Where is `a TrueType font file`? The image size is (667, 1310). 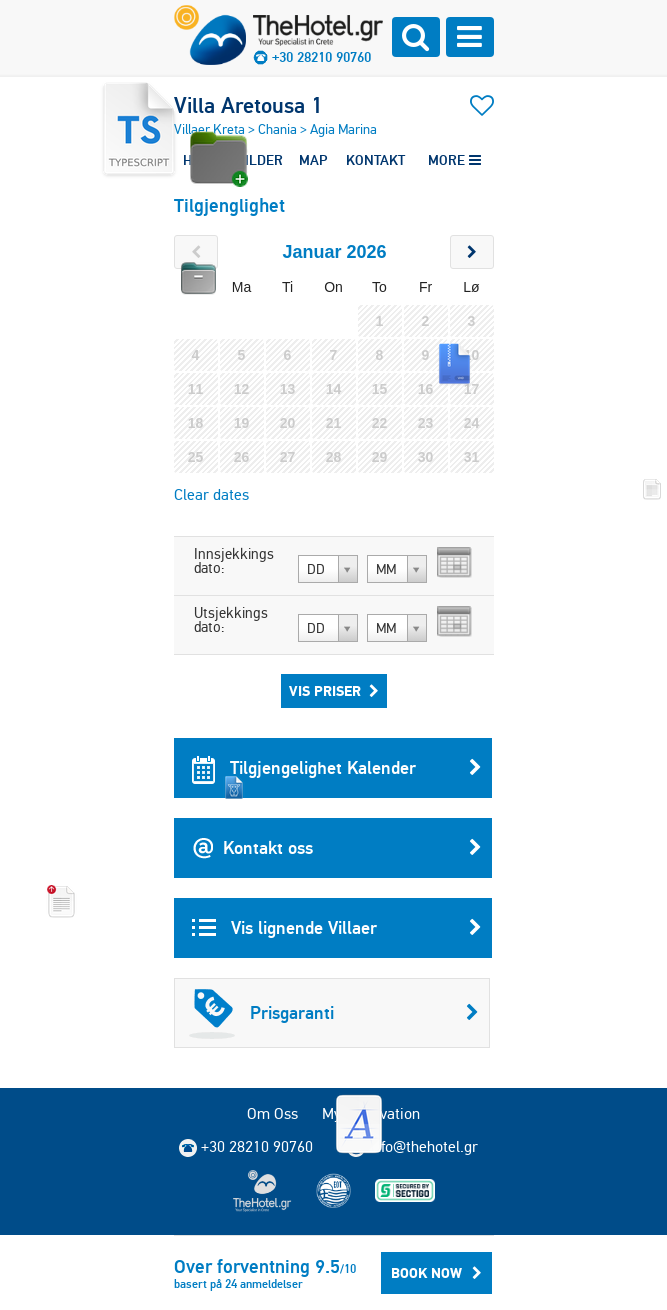 a TrueType font file is located at coordinates (359, 1124).